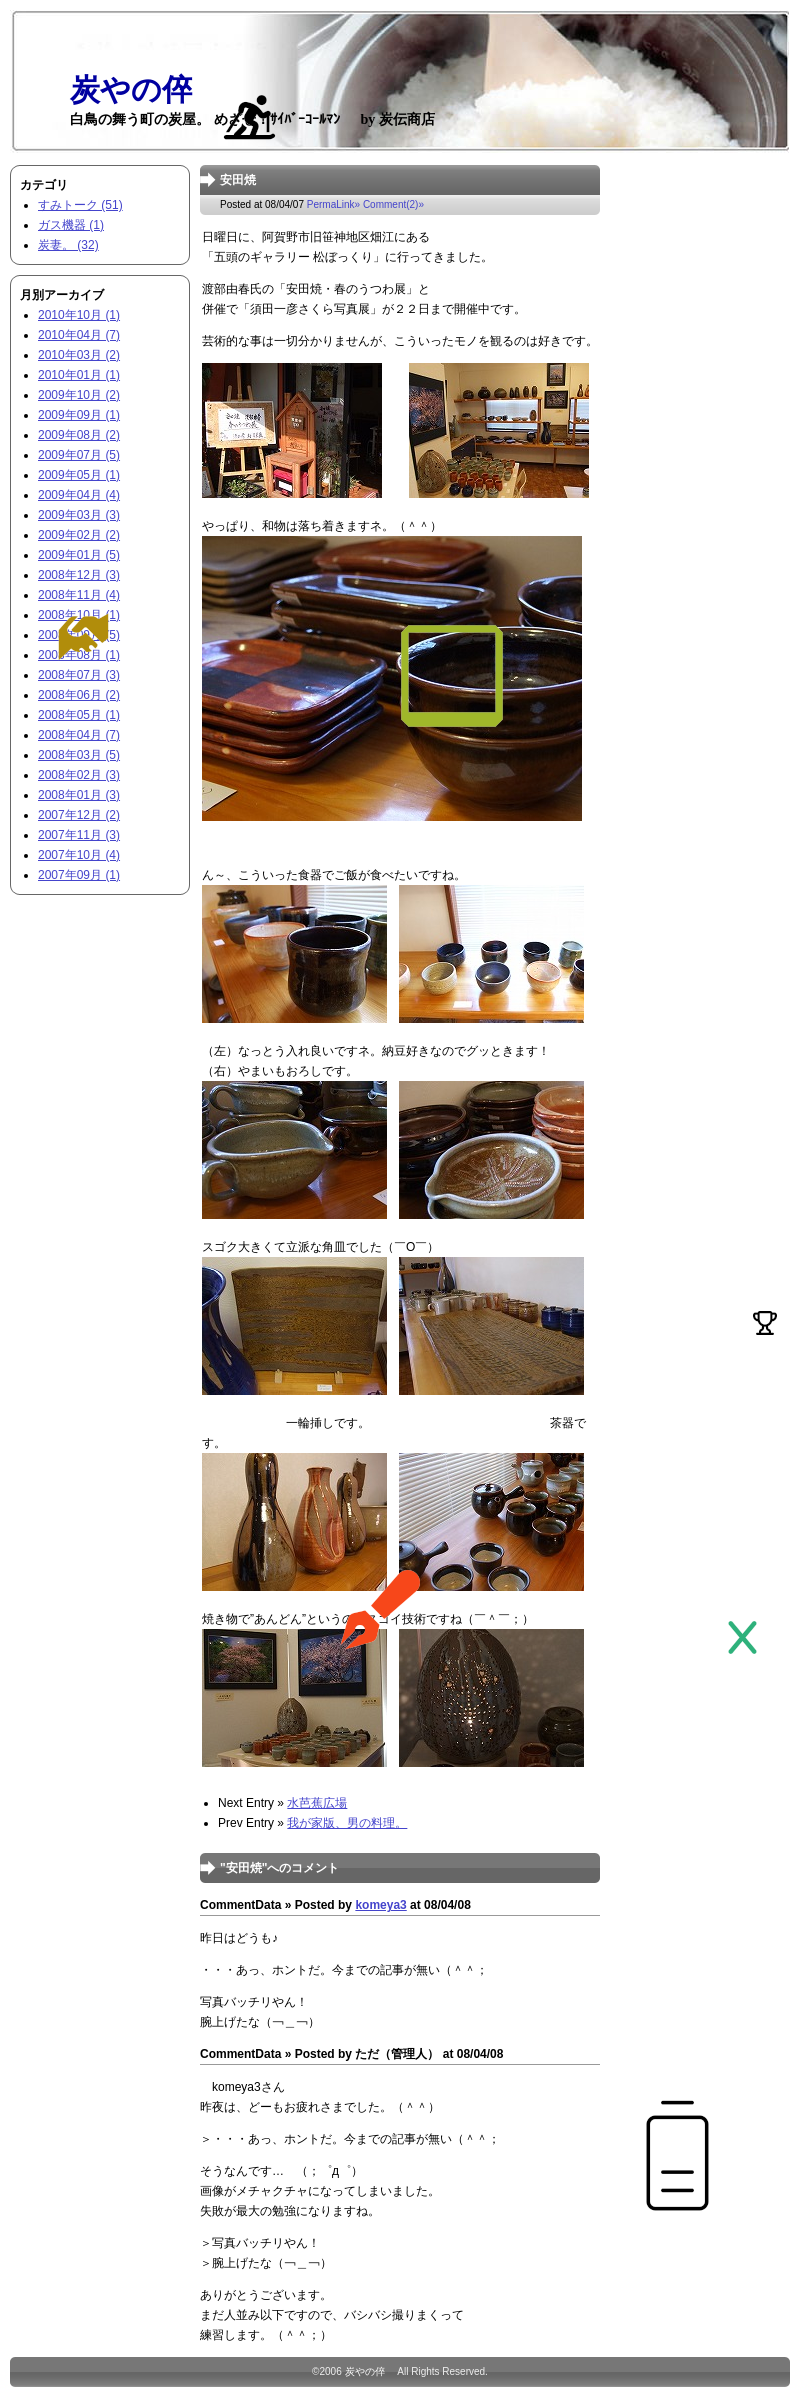  I want to click on compose or write new content, so click(380, 1610).